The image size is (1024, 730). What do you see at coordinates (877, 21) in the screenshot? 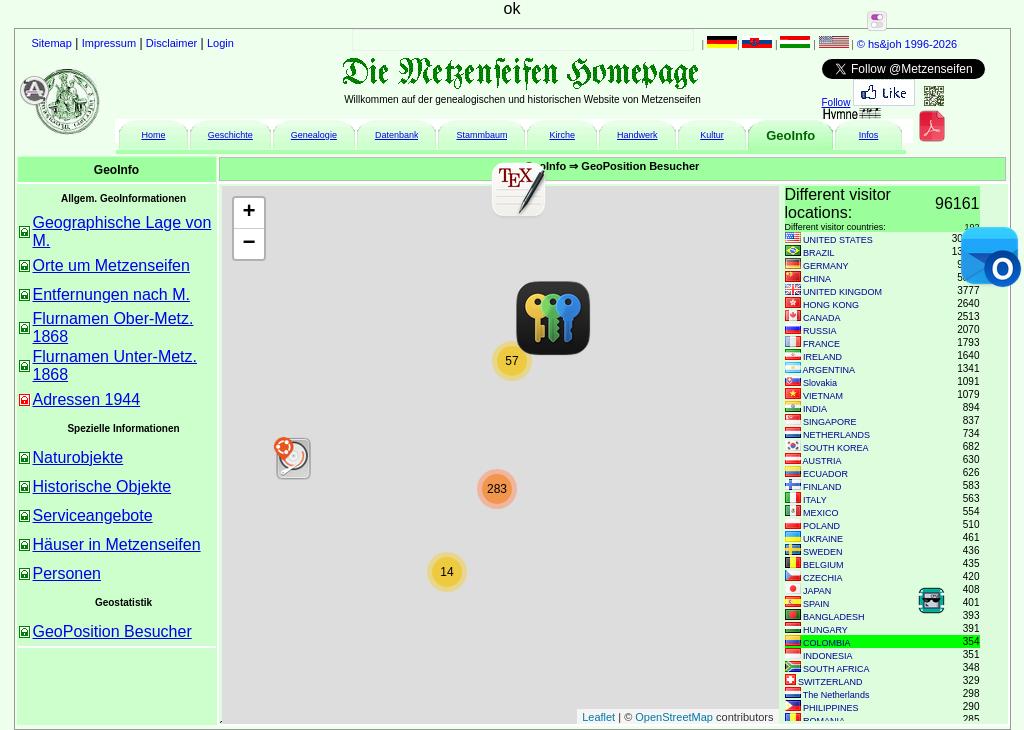
I see `open unity tweak tool settings` at bounding box center [877, 21].